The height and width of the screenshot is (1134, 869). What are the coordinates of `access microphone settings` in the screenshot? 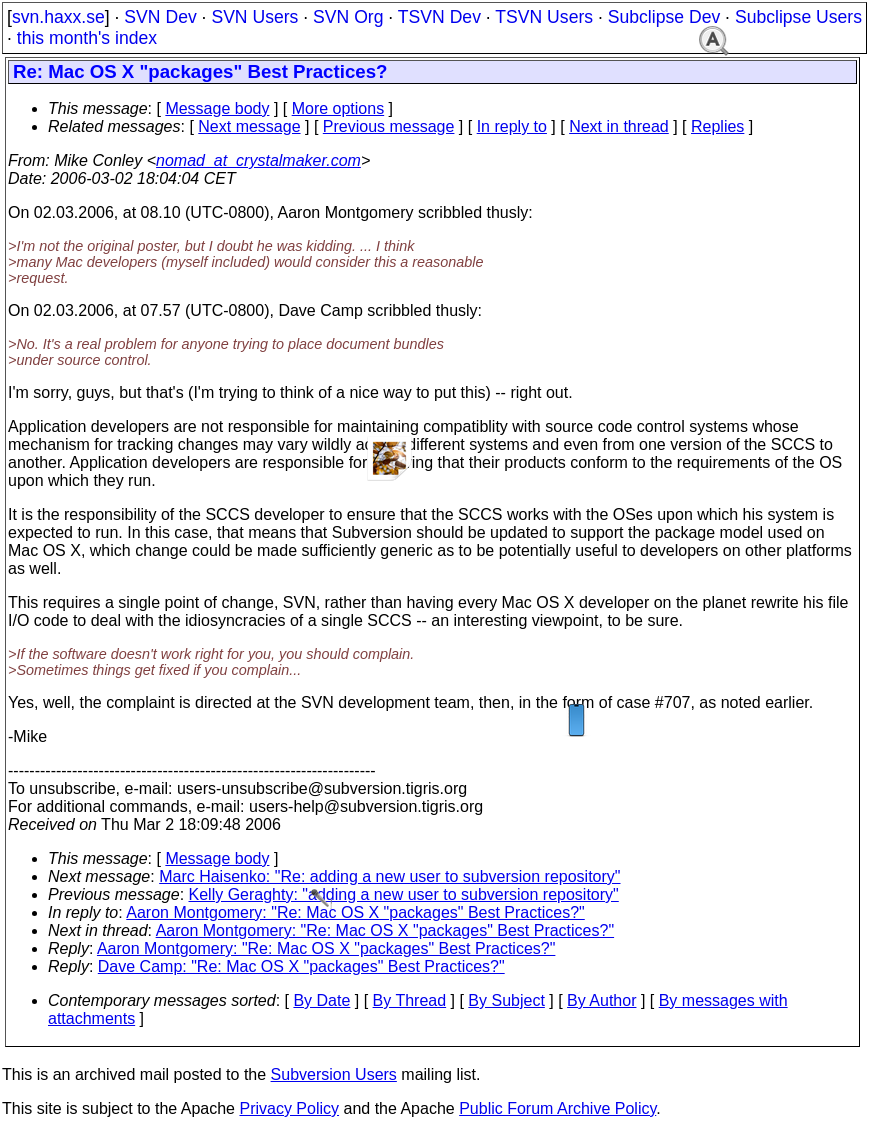 It's located at (321, 899).